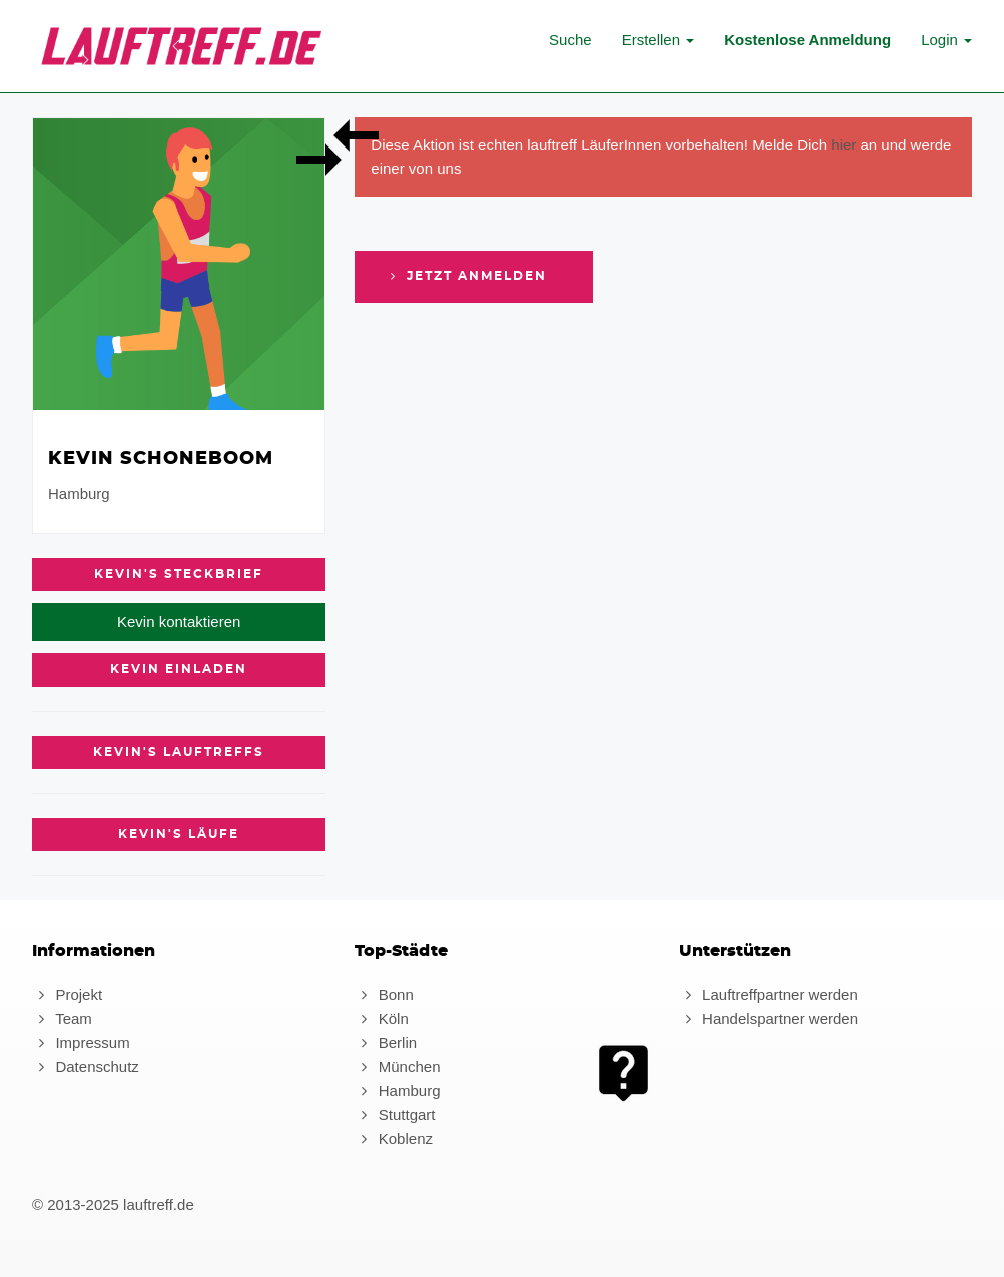  I want to click on access live help or support chat, so click(623, 1072).